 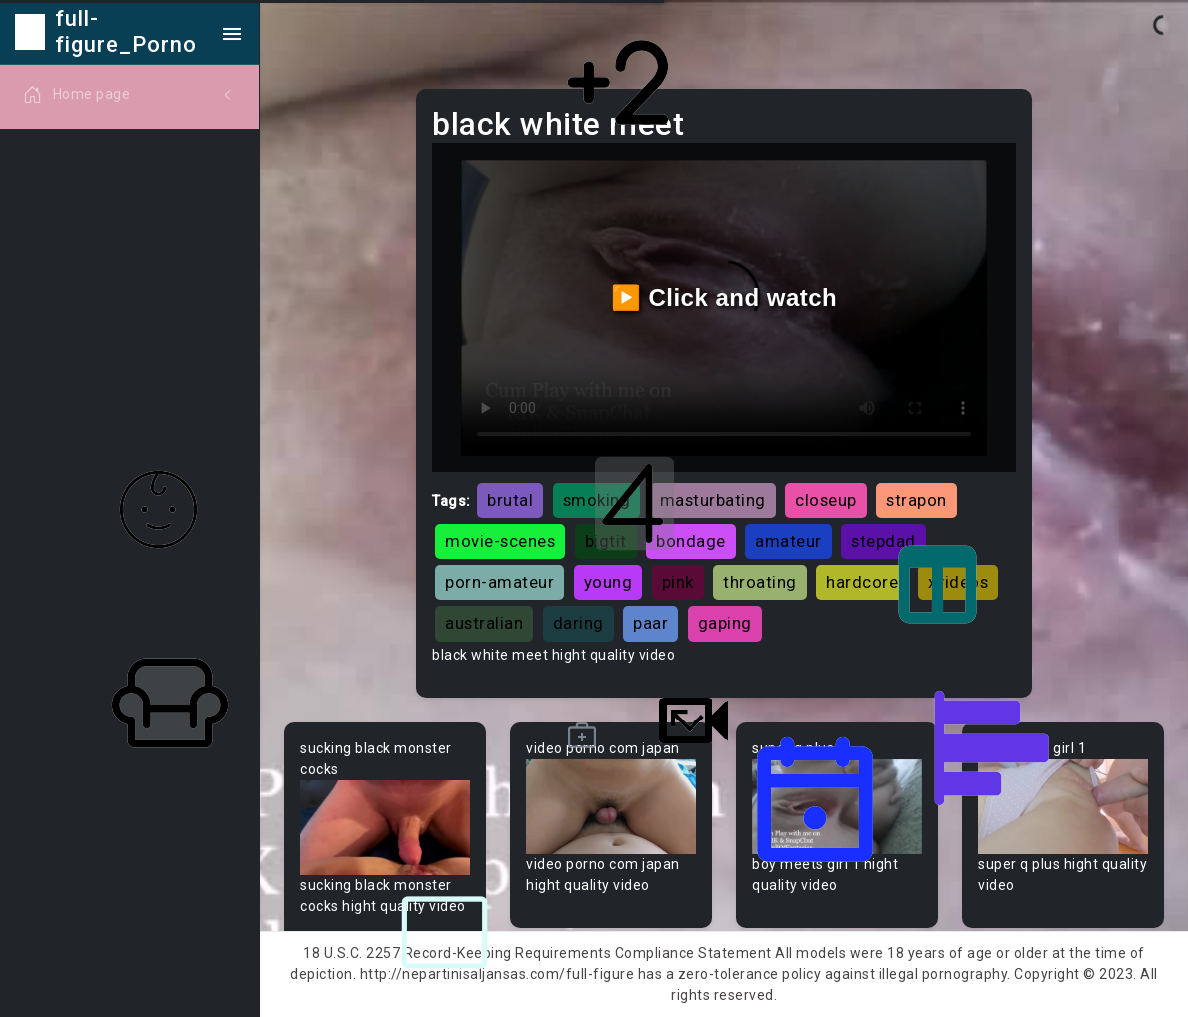 What do you see at coordinates (582, 736) in the screenshot?
I see `access first aid or medical resources` at bounding box center [582, 736].